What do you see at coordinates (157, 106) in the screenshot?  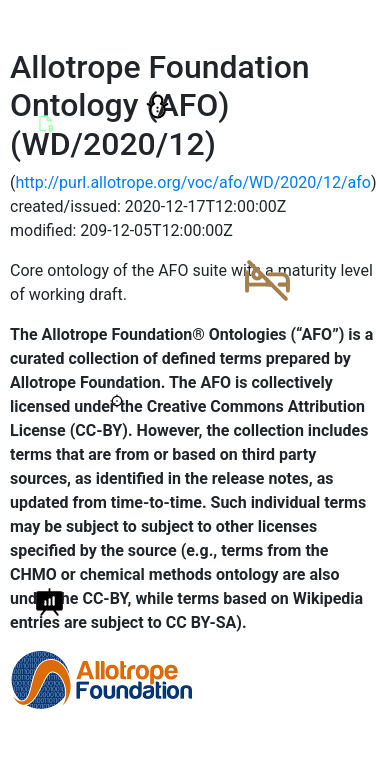 I see `indicates winter or cold weather conditions` at bounding box center [157, 106].